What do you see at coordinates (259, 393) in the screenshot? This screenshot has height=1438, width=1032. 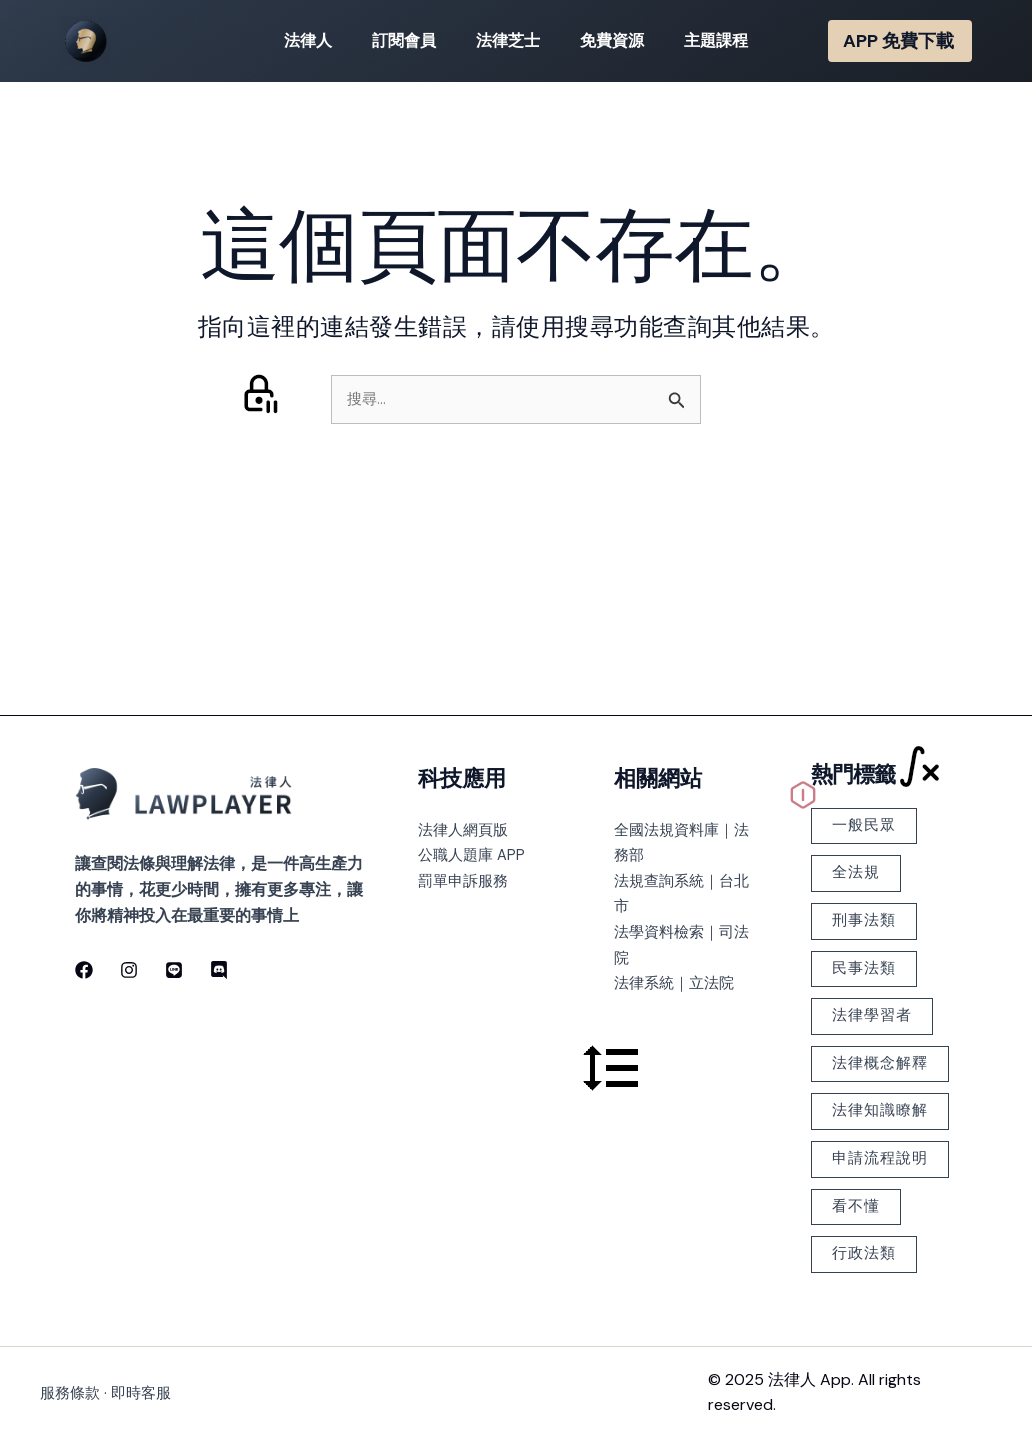 I see `pause secure session or locked process` at bounding box center [259, 393].